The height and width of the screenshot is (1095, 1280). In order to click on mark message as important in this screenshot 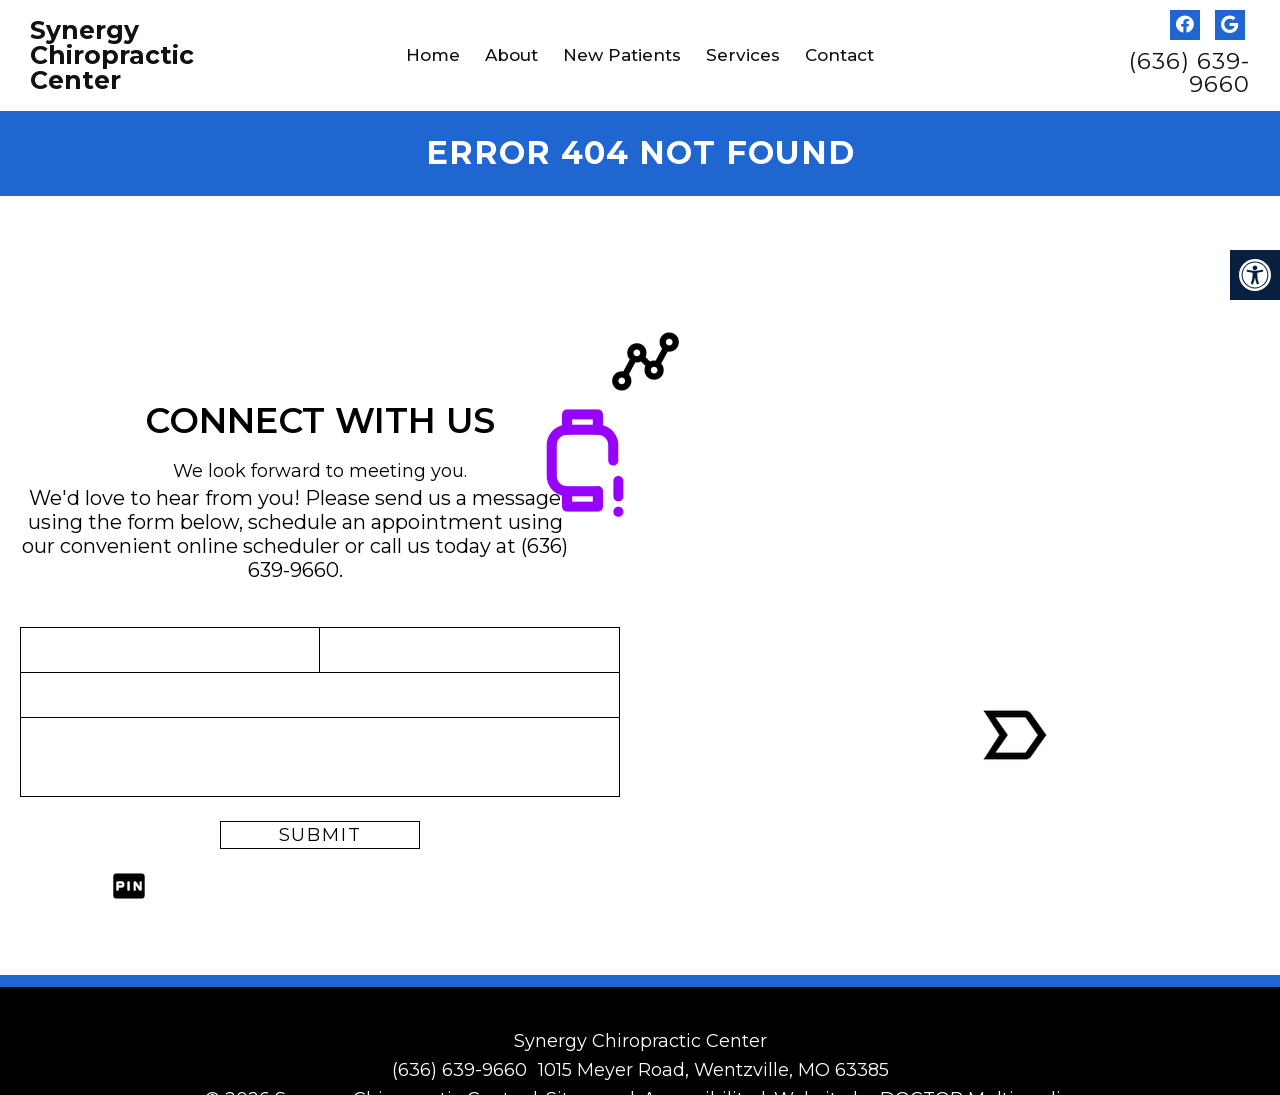, I will do `click(1015, 735)`.